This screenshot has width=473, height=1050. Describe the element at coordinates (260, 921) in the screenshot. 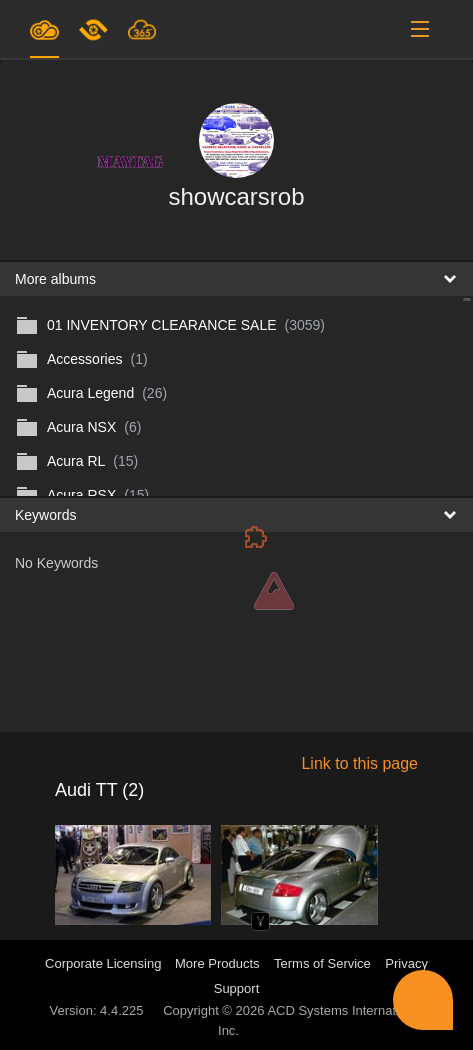

I see `open hacker news` at that location.